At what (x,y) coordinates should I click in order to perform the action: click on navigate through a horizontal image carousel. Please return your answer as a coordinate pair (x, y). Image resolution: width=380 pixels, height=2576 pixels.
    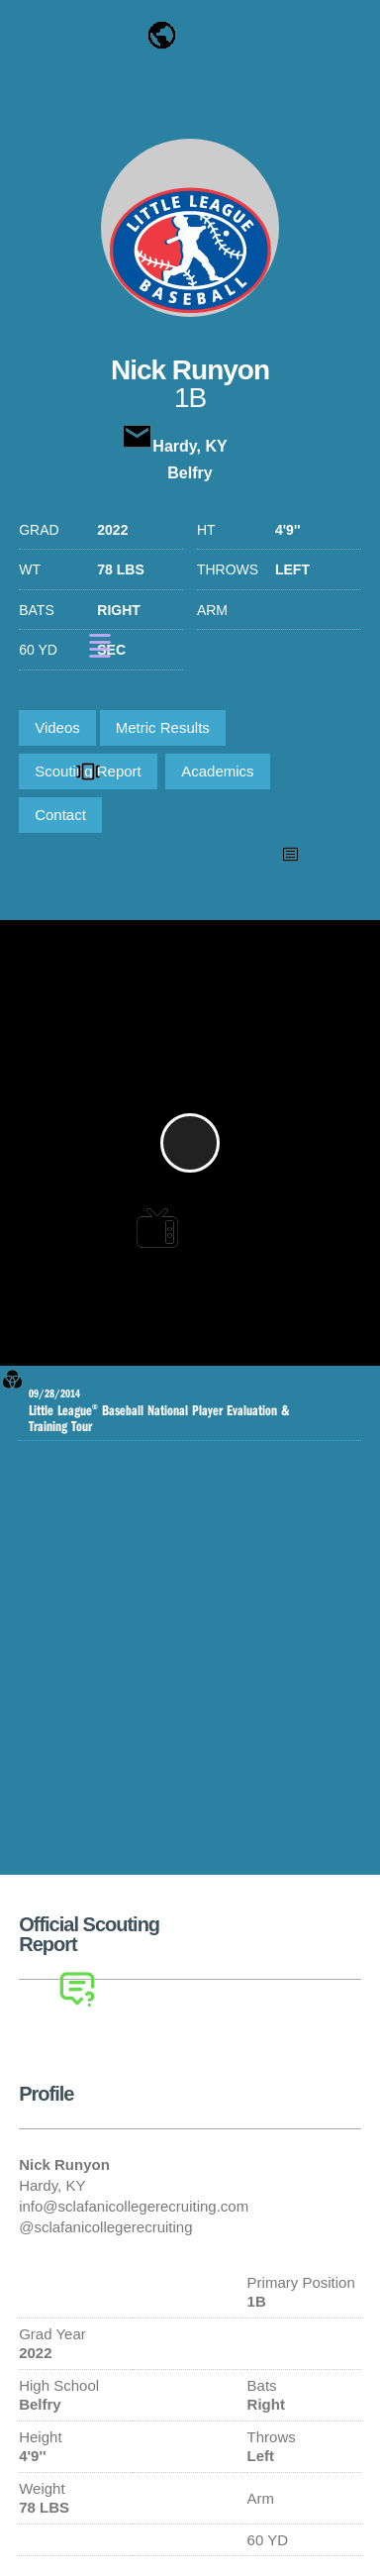
    Looking at the image, I should click on (88, 772).